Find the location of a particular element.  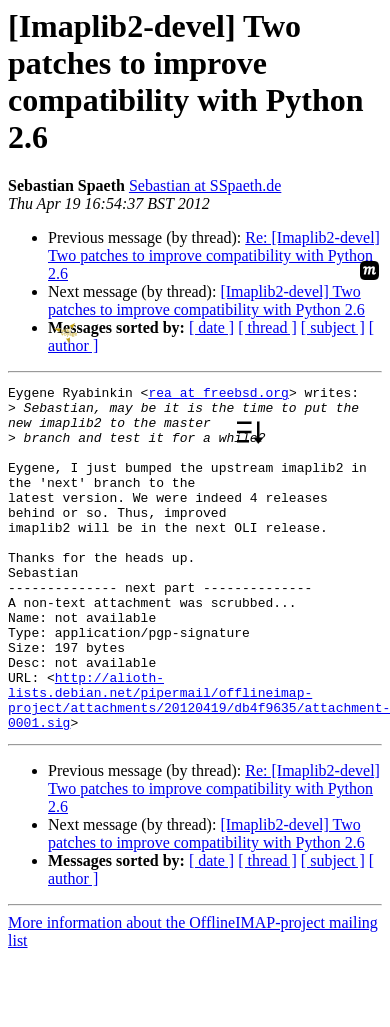

open wikivoyage travel guide is located at coordinates (65, 333).